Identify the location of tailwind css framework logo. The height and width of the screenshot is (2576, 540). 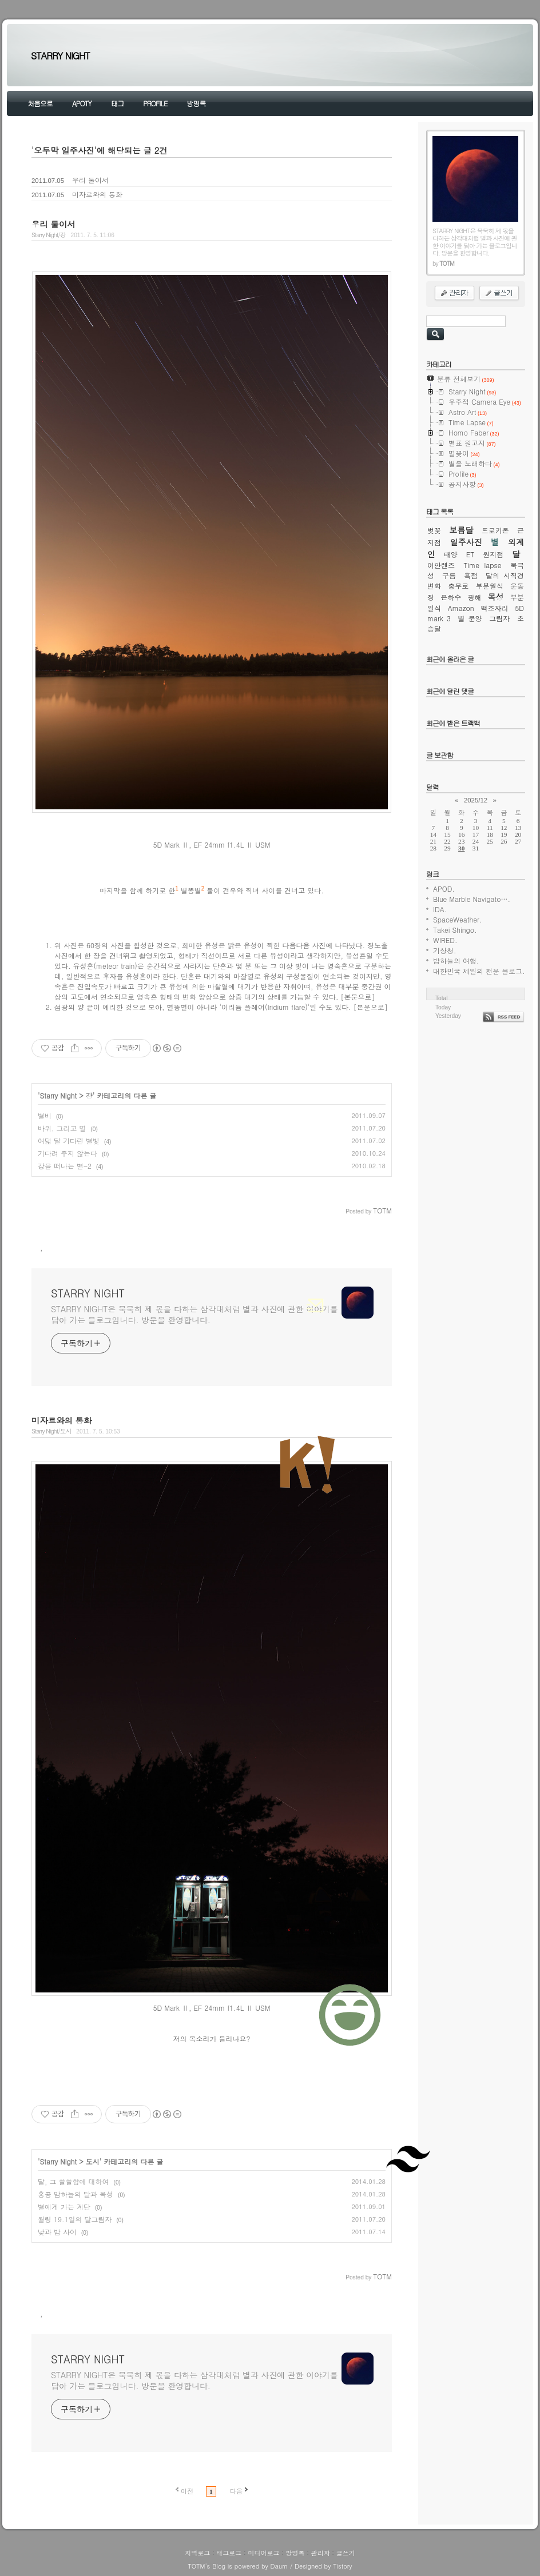
(408, 2159).